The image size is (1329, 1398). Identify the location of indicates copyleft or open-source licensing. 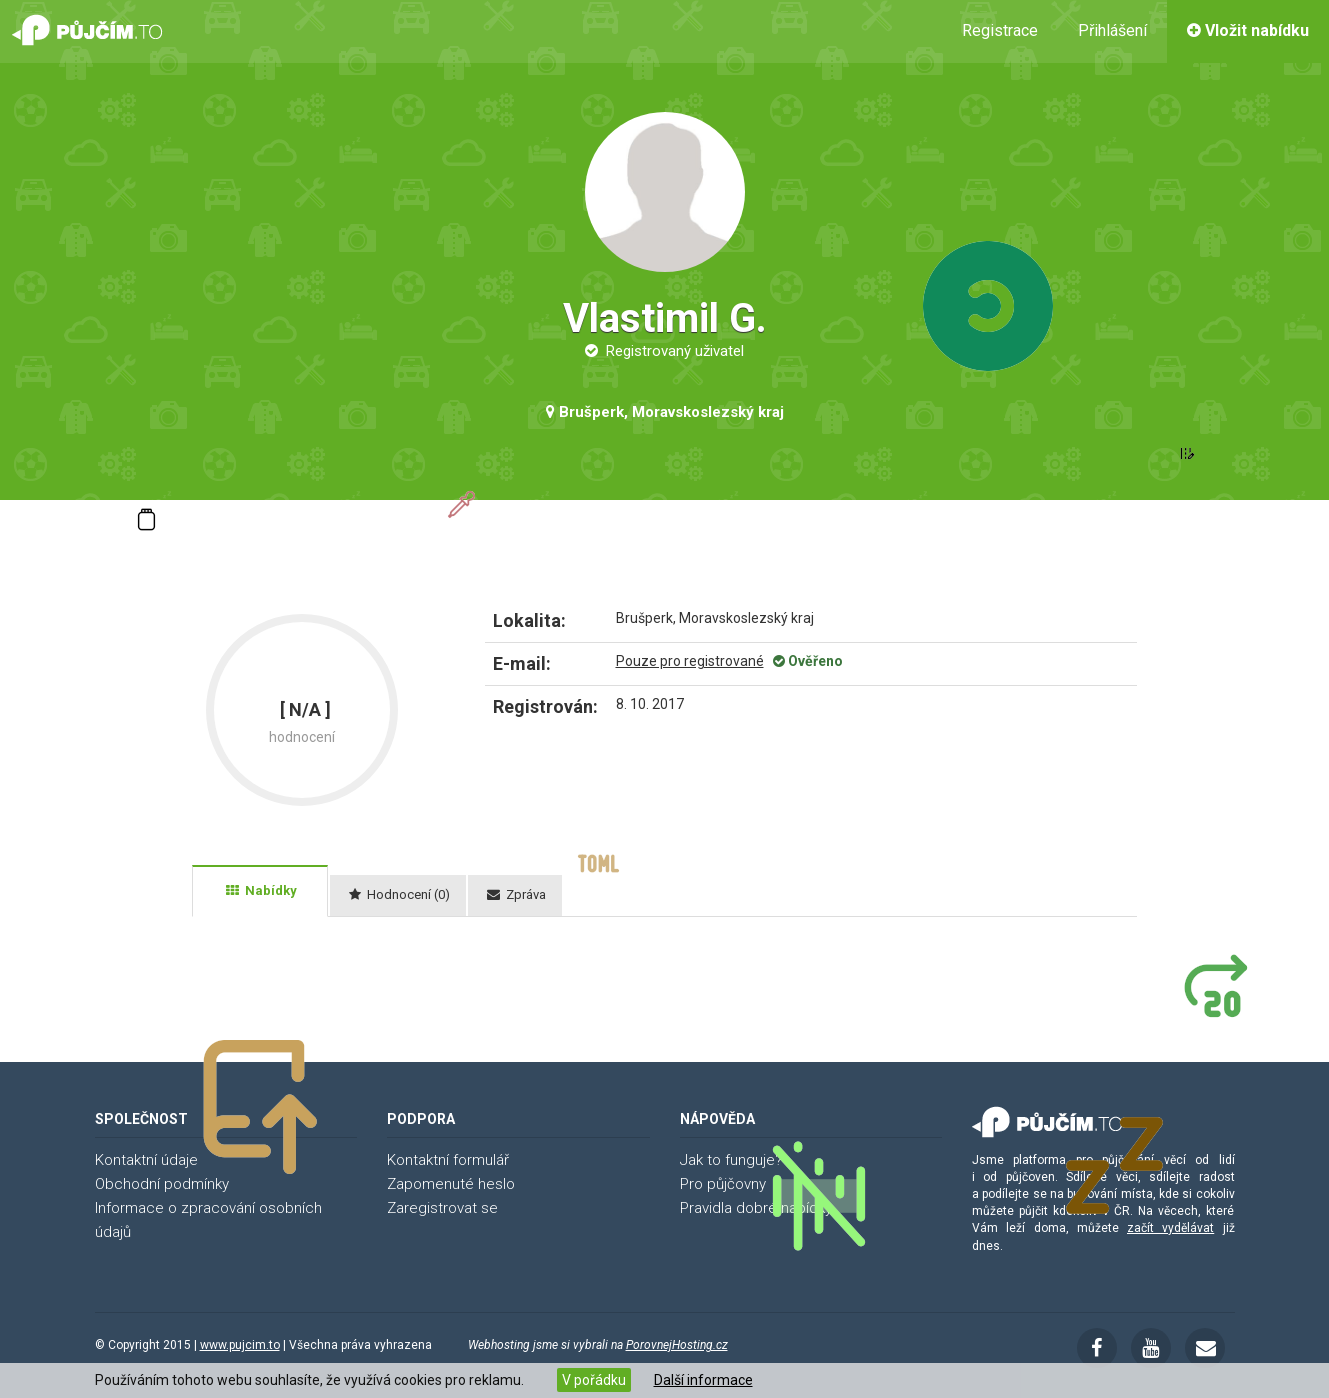
(988, 306).